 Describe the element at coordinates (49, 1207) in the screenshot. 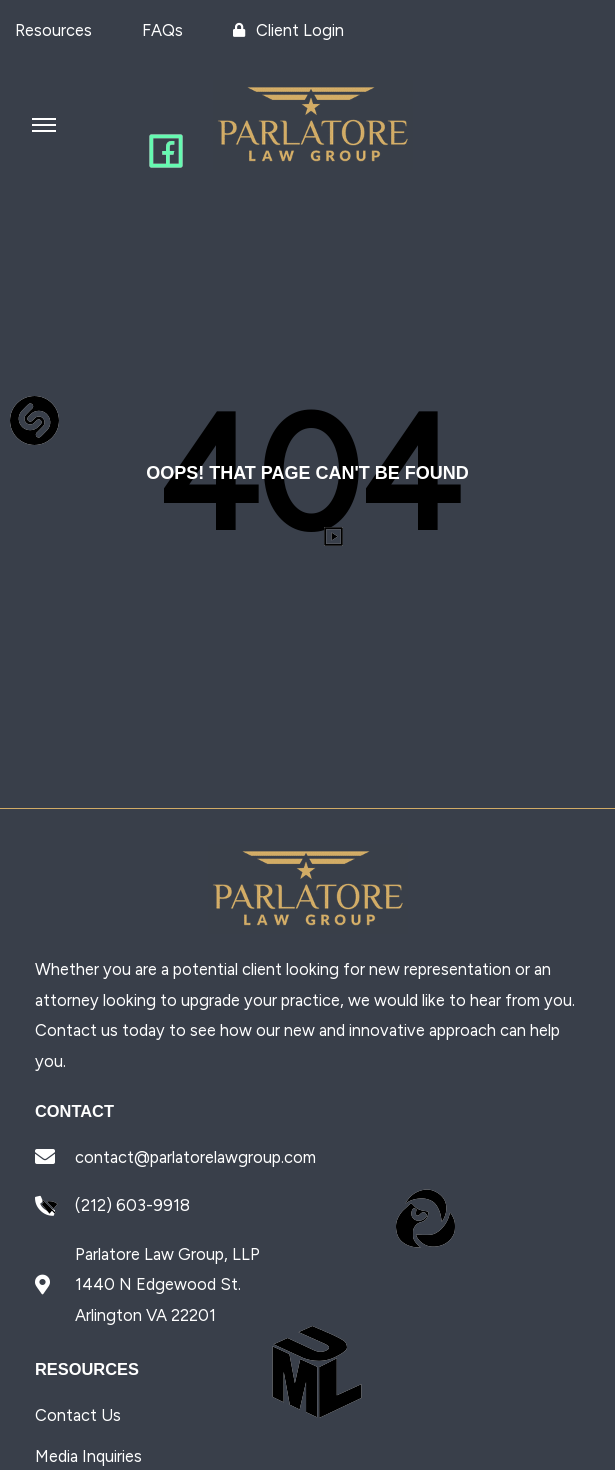

I see `indicates wifi is currently disabled` at that location.